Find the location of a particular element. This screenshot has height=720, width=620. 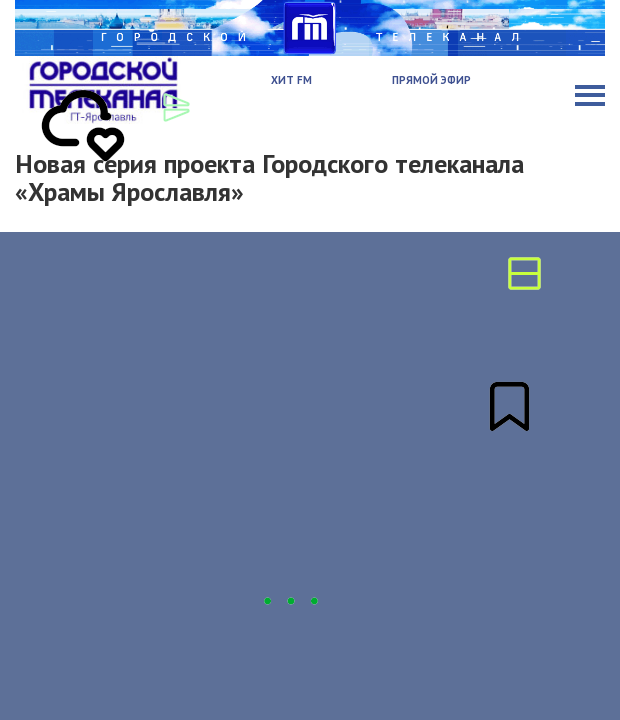

flip image or content vertically is located at coordinates (175, 107).